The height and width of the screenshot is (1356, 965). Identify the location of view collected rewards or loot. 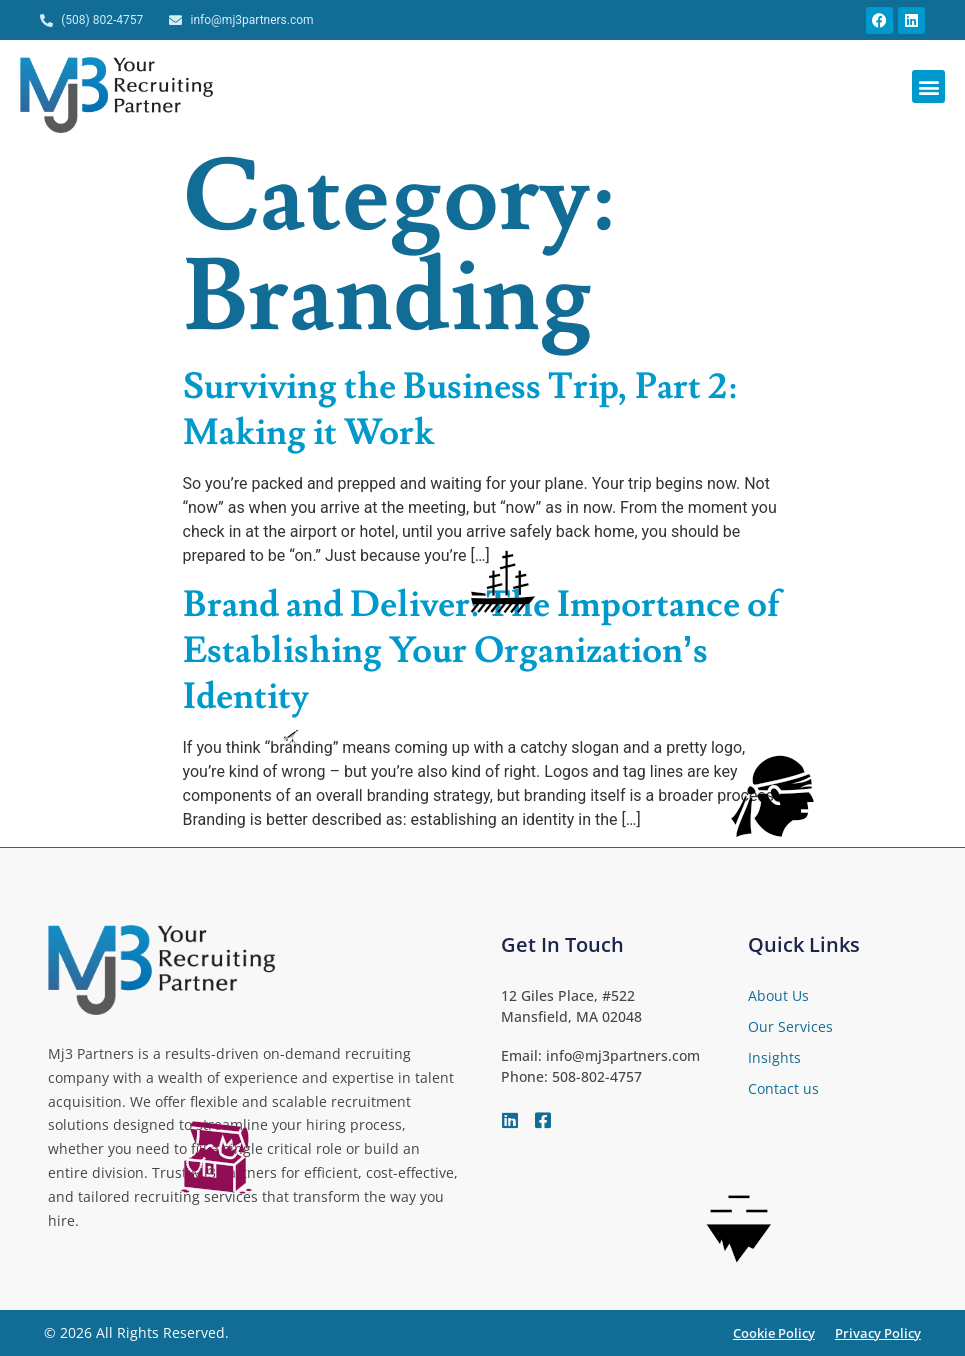
(216, 1157).